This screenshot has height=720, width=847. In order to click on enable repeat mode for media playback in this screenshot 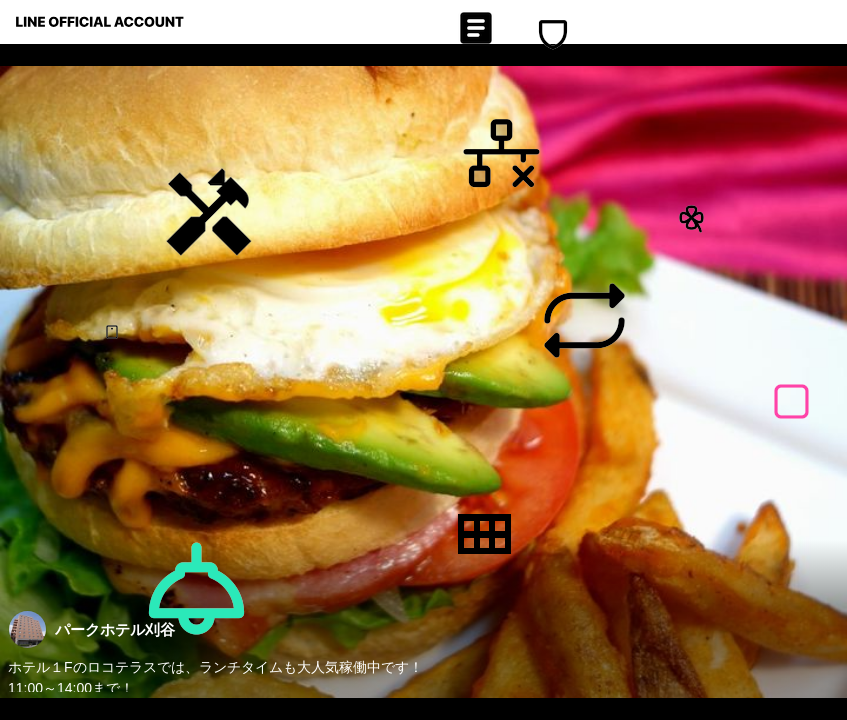, I will do `click(584, 320)`.